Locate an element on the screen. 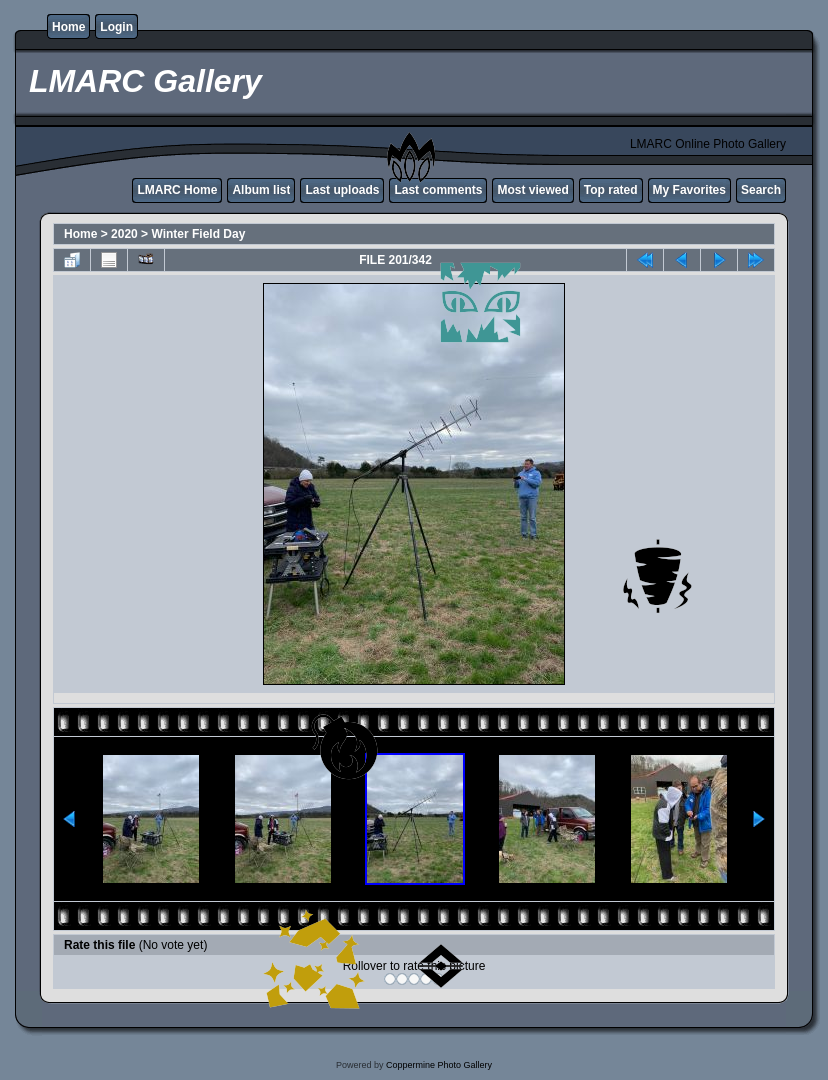 The image size is (828, 1080). access food or restaurant options in a game is located at coordinates (658, 576).